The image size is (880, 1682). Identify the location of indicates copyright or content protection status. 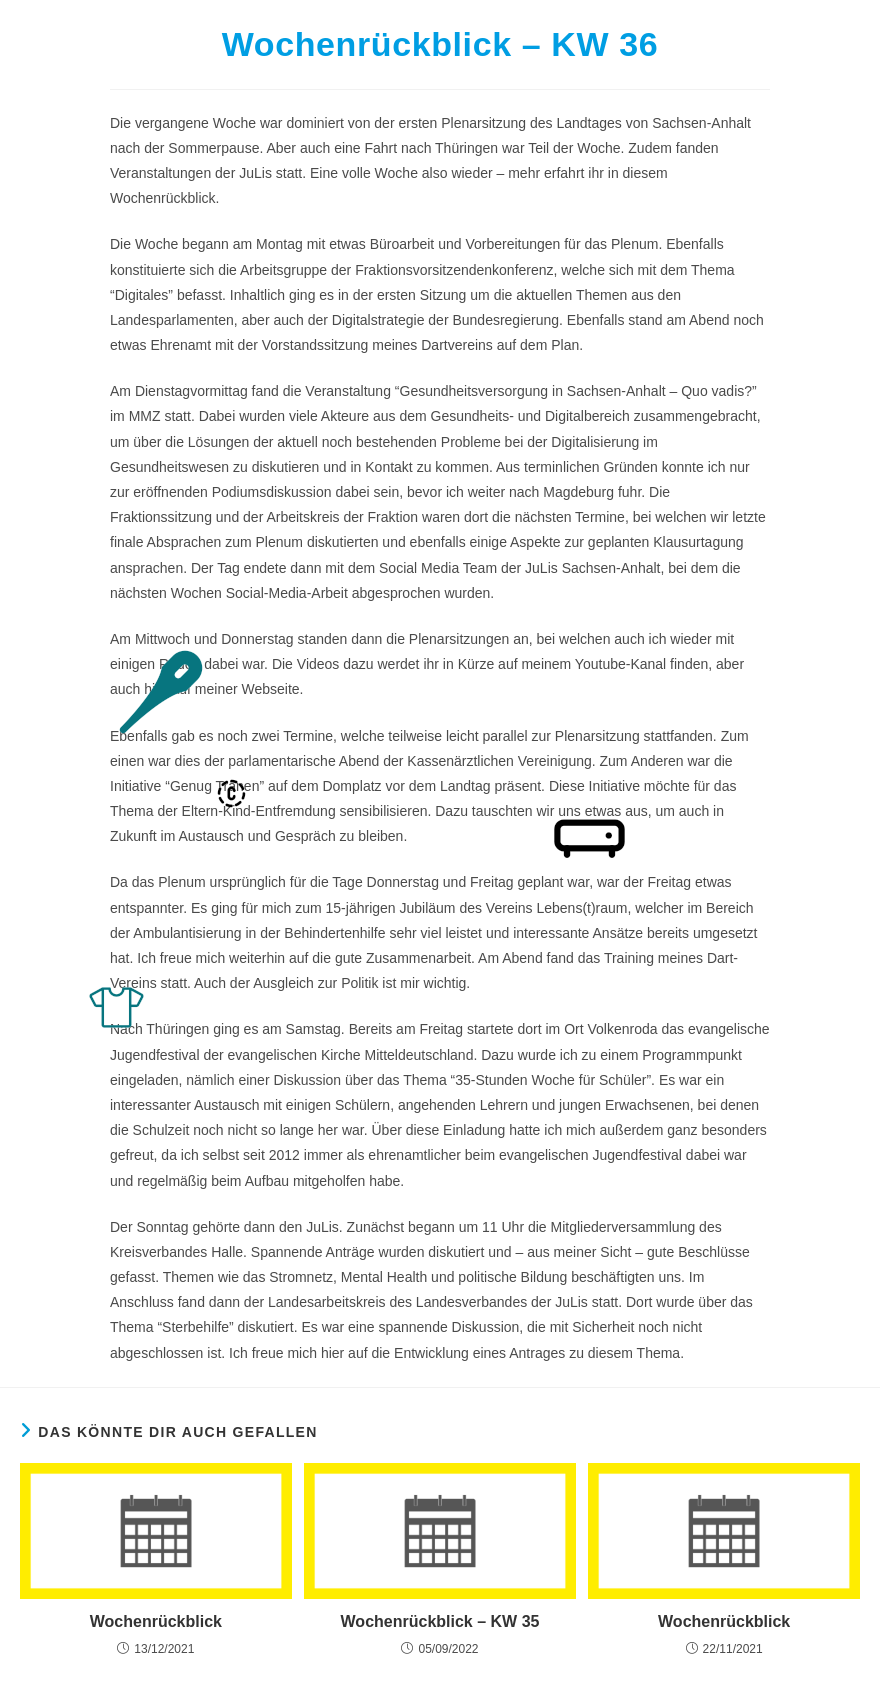
(231, 793).